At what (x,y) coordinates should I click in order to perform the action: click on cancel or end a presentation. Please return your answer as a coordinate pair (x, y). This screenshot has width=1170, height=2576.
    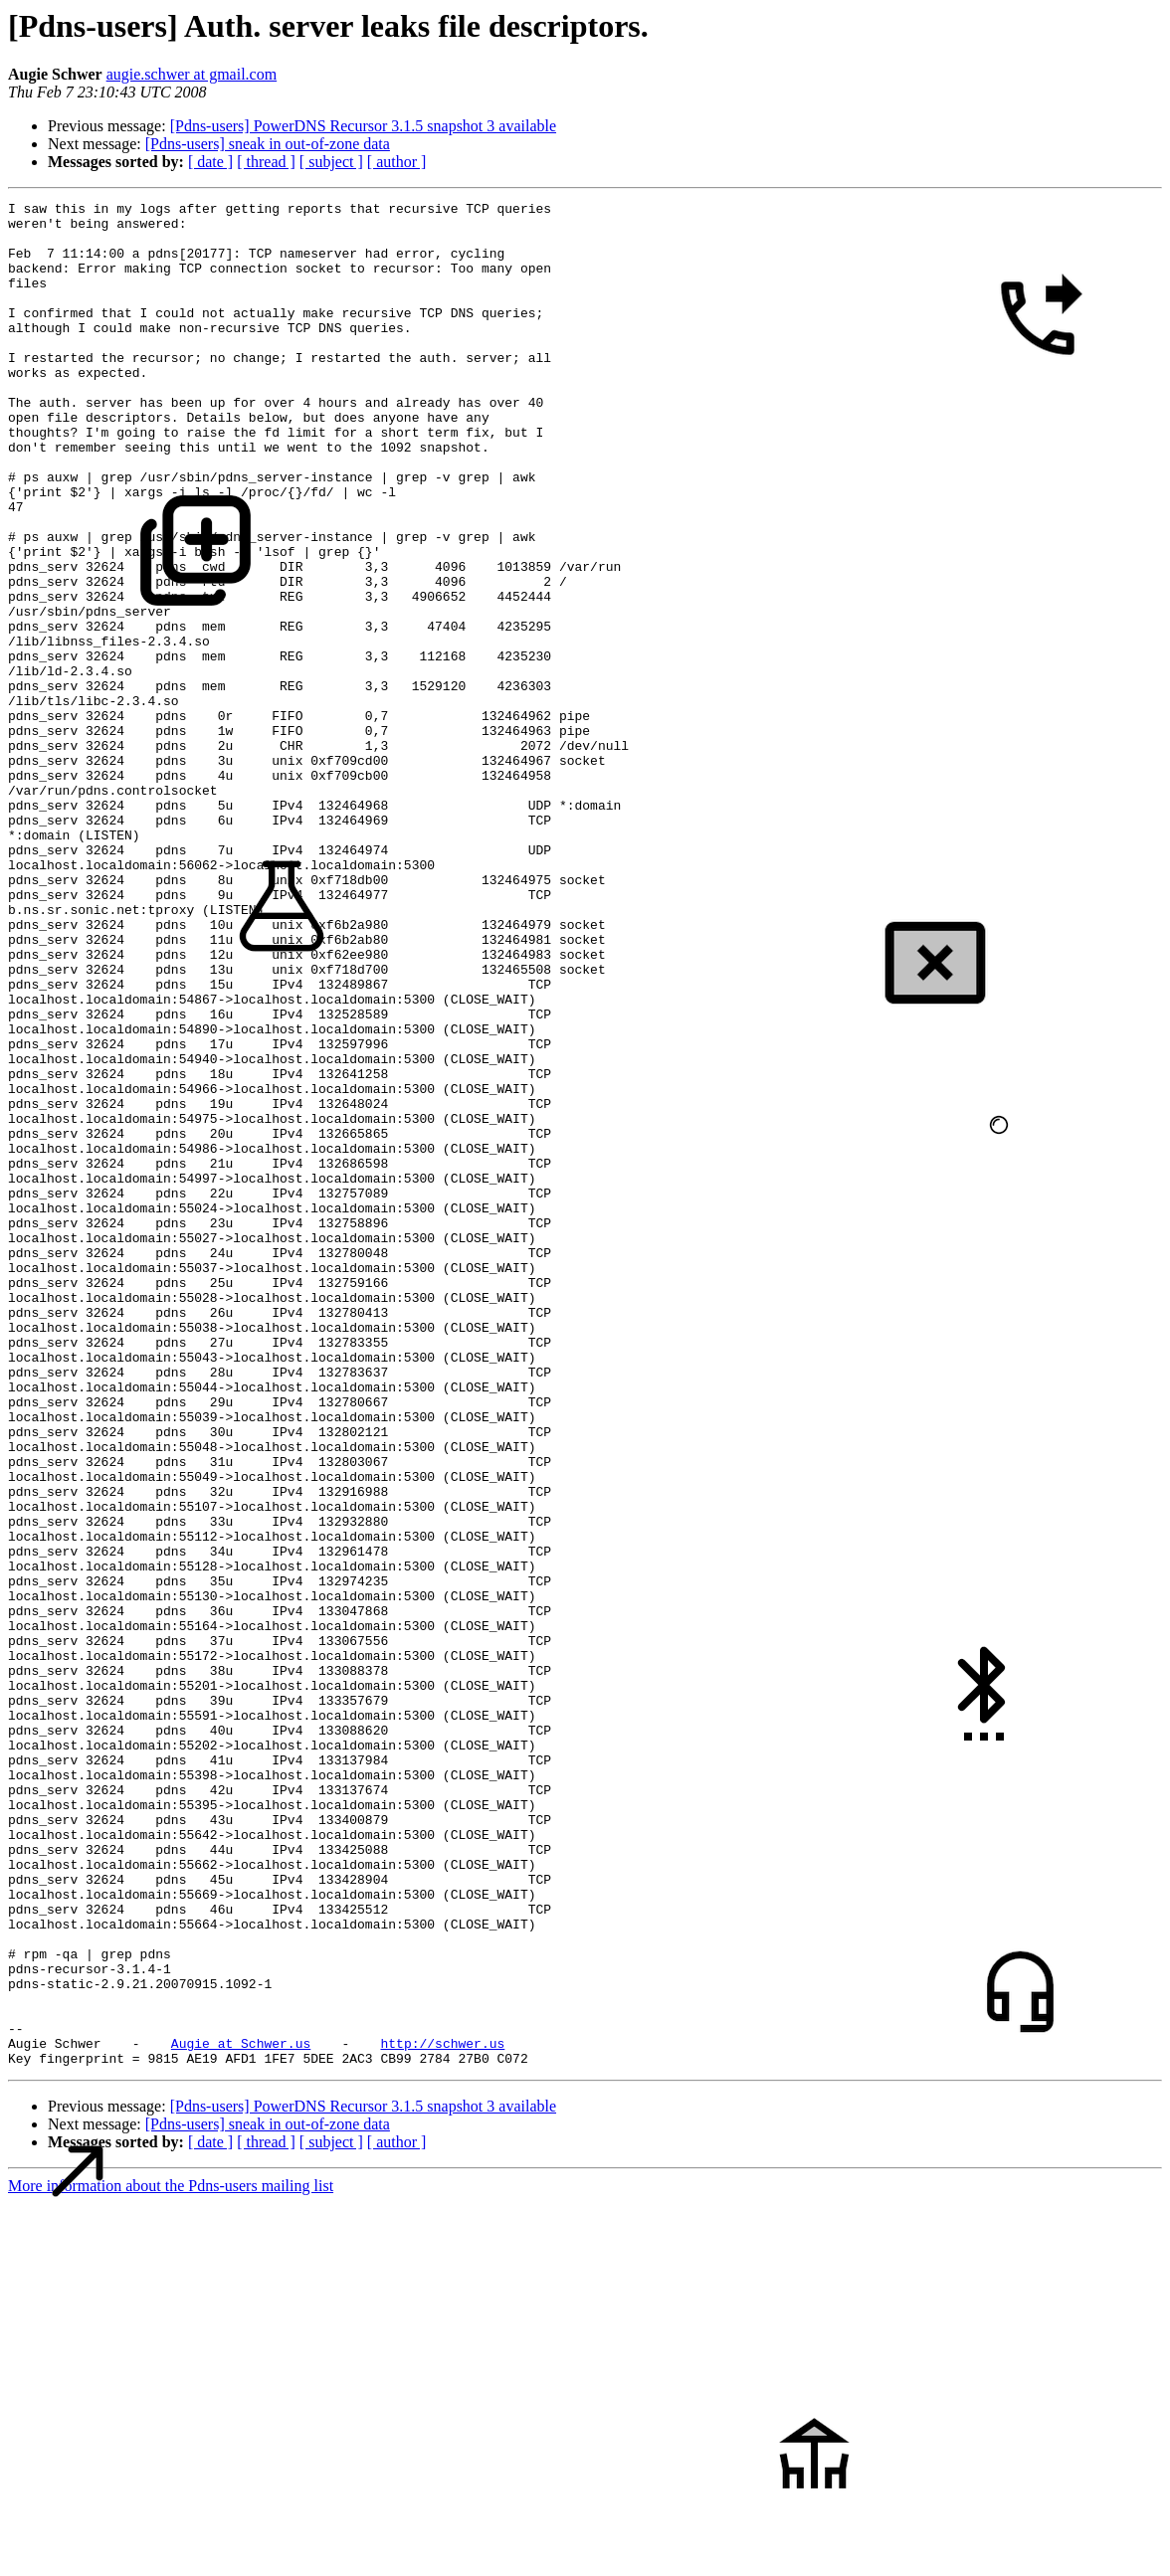
    Looking at the image, I should click on (935, 963).